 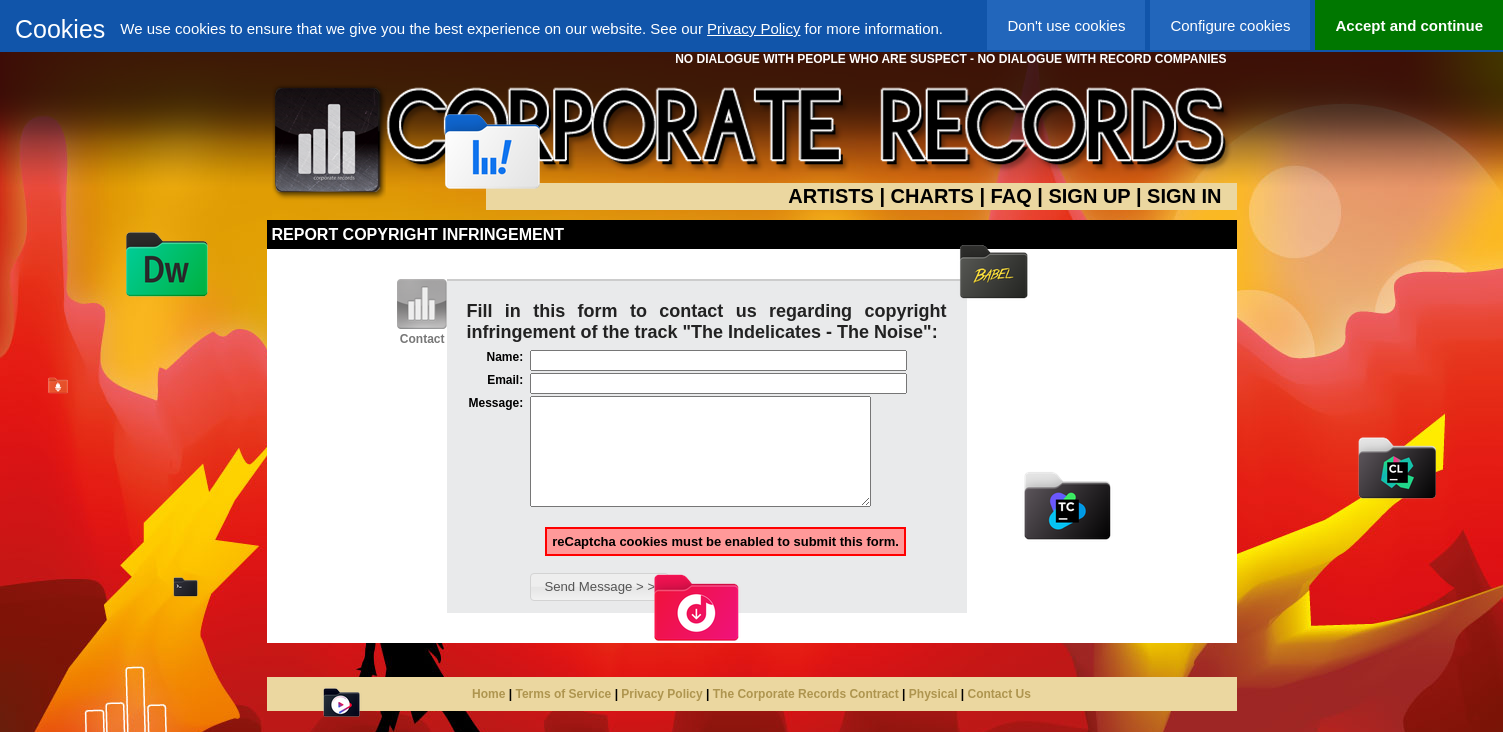 What do you see at coordinates (166, 266) in the screenshot?
I see `folder containing Adobe Dreamweaver project files` at bounding box center [166, 266].